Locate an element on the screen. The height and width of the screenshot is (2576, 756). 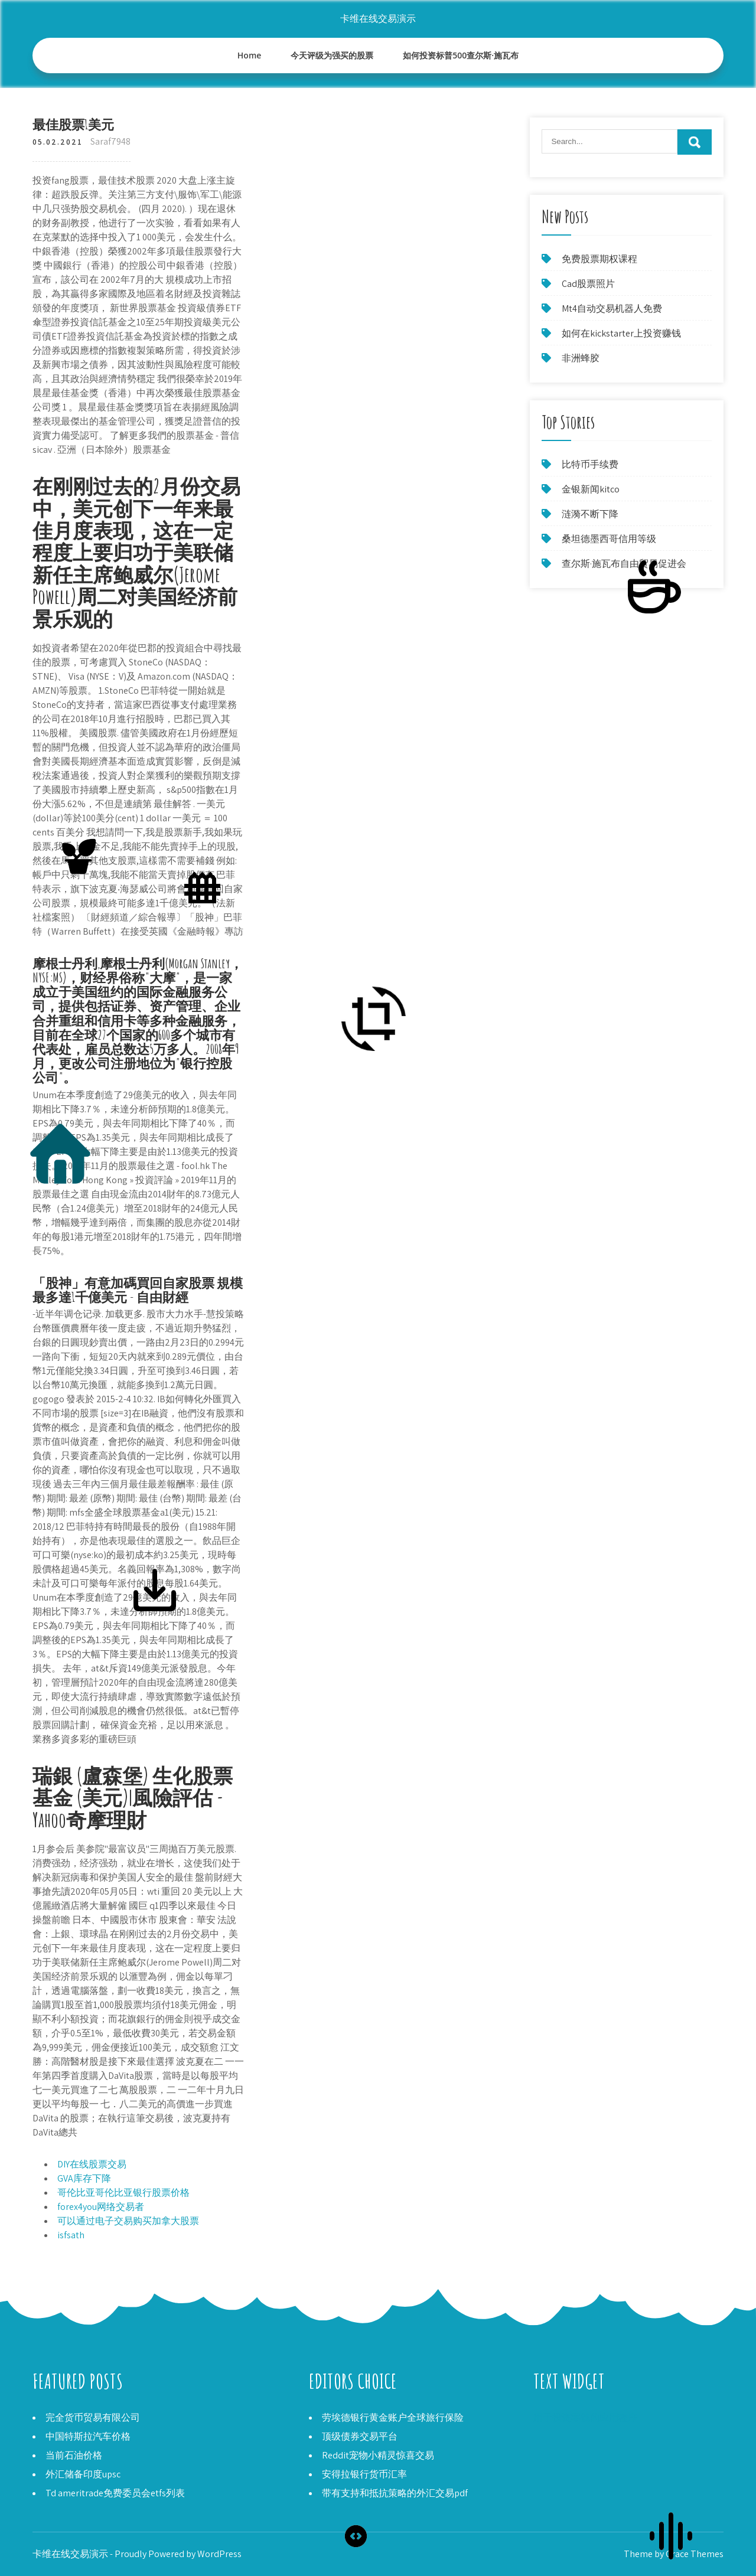
find nearby coffee shops is located at coordinates (654, 587).